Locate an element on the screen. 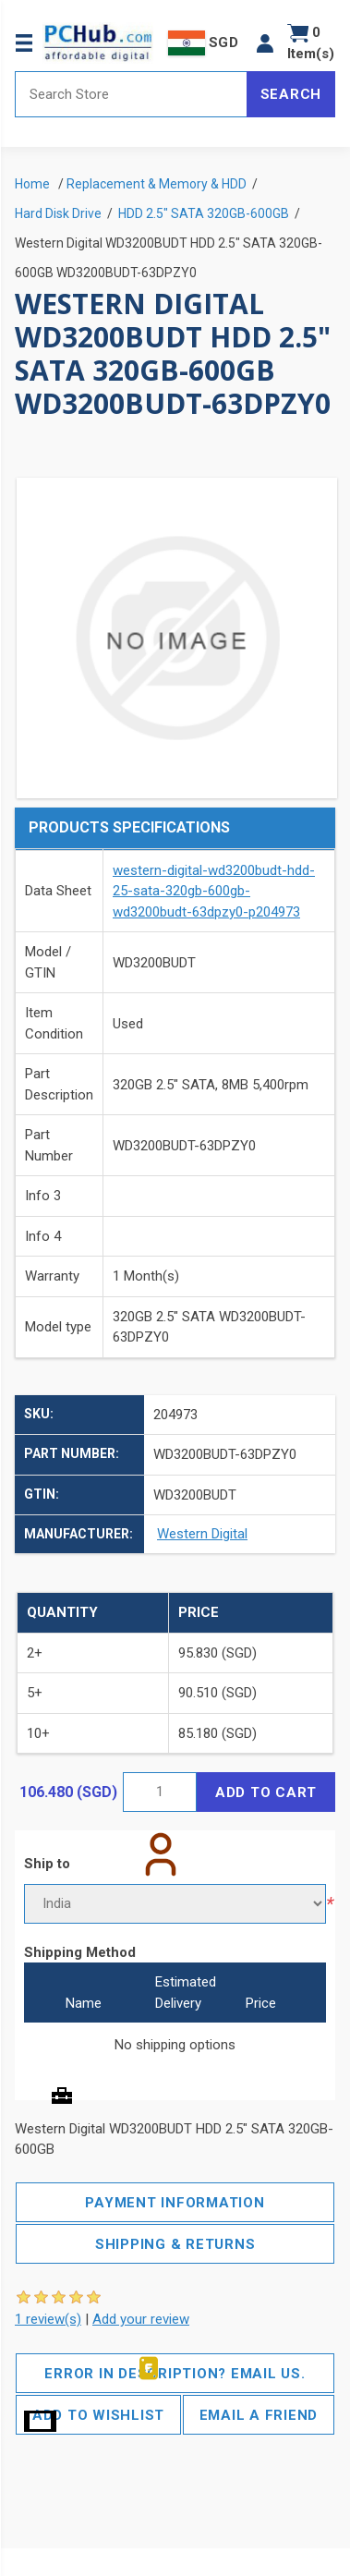 The height and width of the screenshot is (2576, 350). switch to landscape orientation mode is located at coordinates (40, 2421).